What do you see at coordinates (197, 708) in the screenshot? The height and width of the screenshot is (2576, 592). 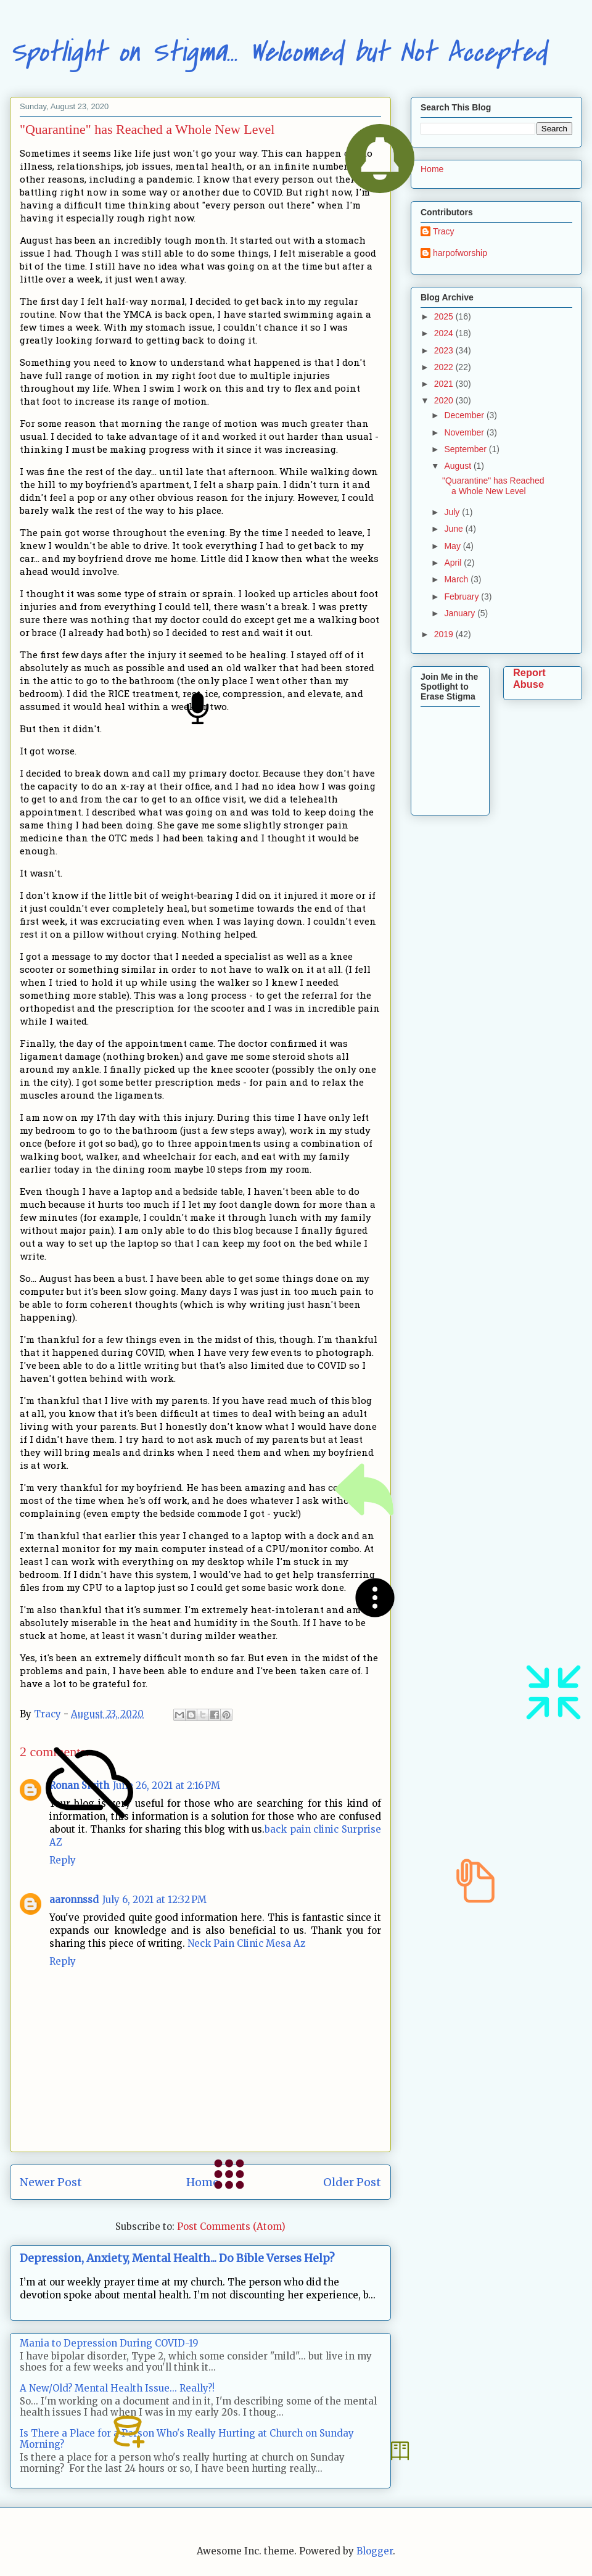 I see `tap to start voice input` at bounding box center [197, 708].